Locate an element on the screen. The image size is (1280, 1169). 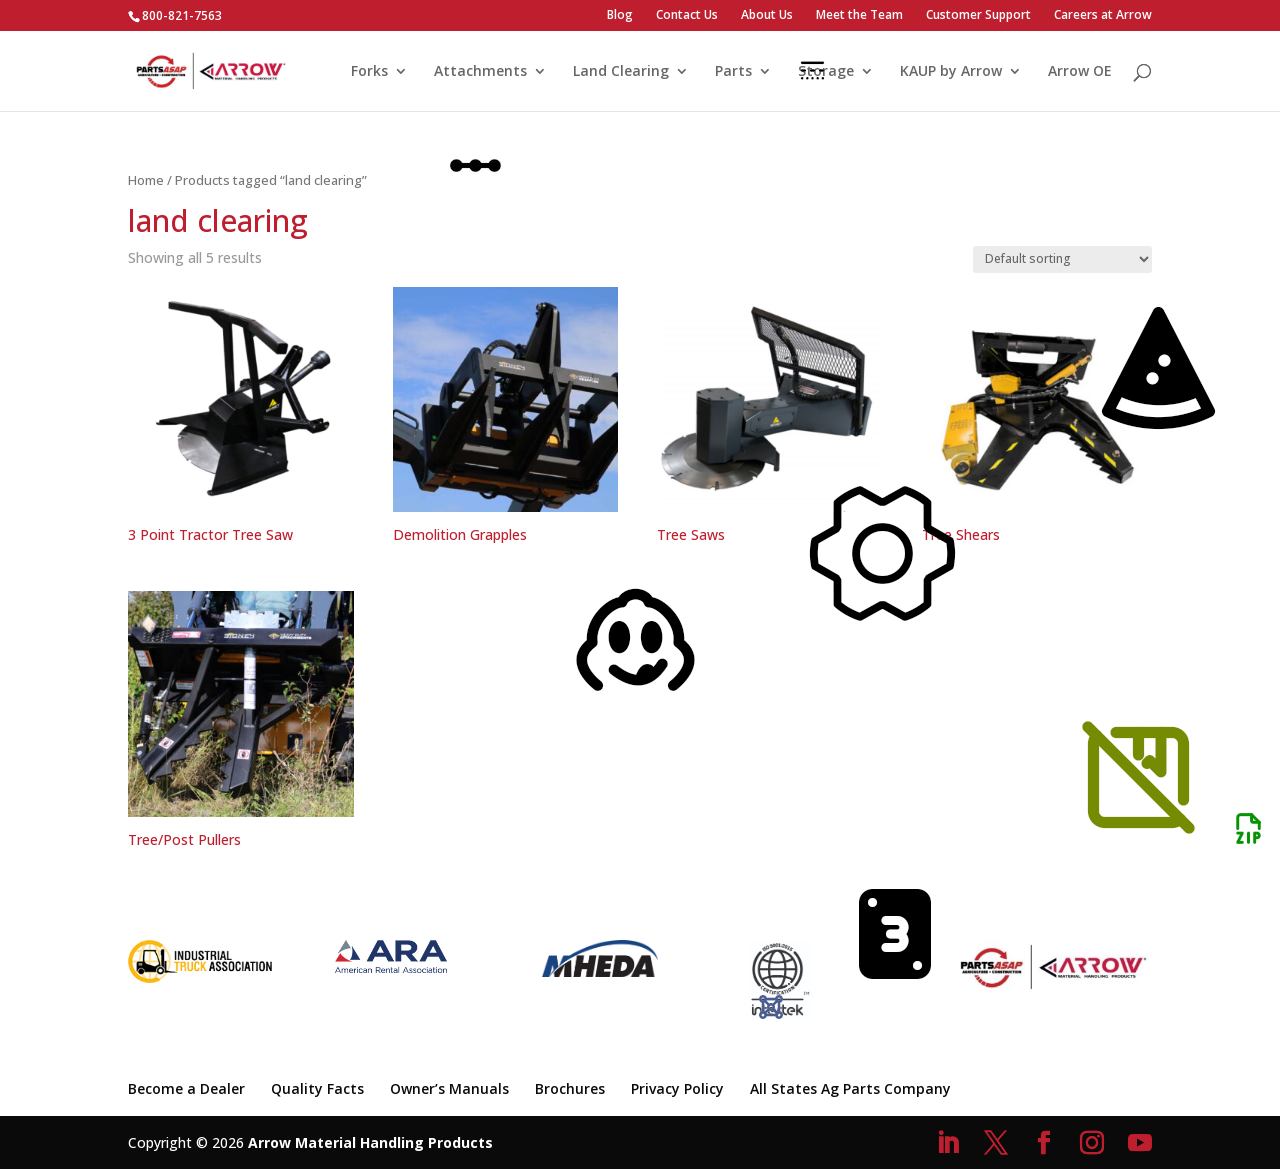
select border line style is located at coordinates (812, 70).